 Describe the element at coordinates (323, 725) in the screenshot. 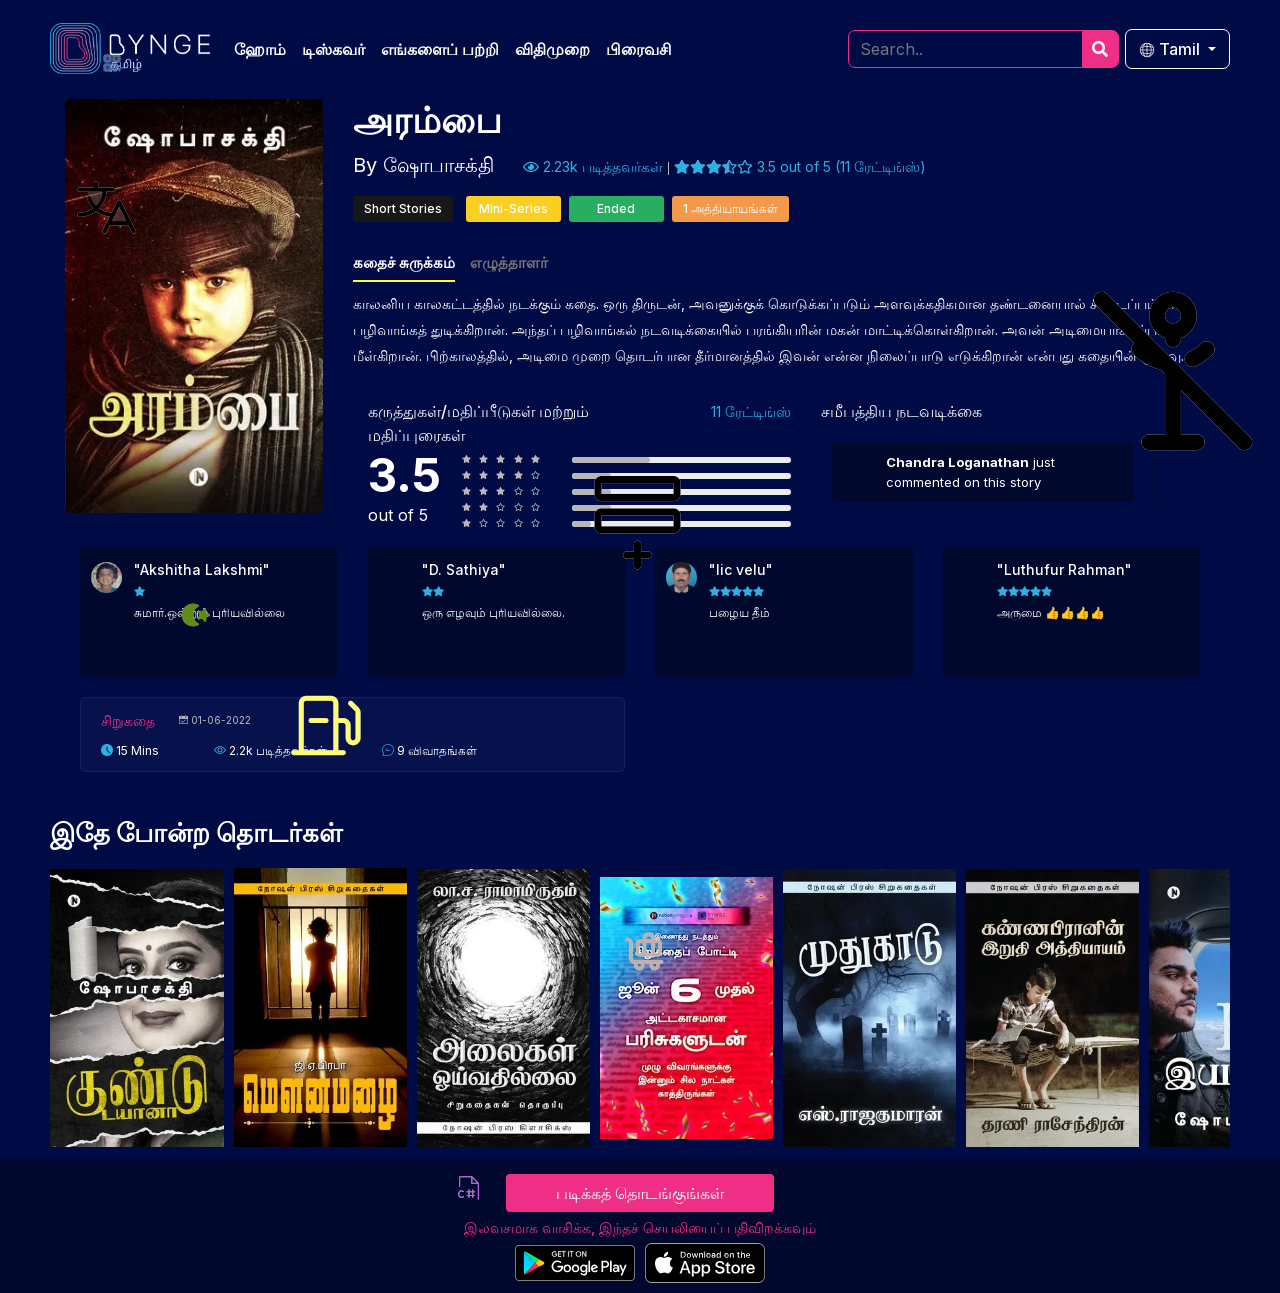

I see `find nearby gas stations` at that location.